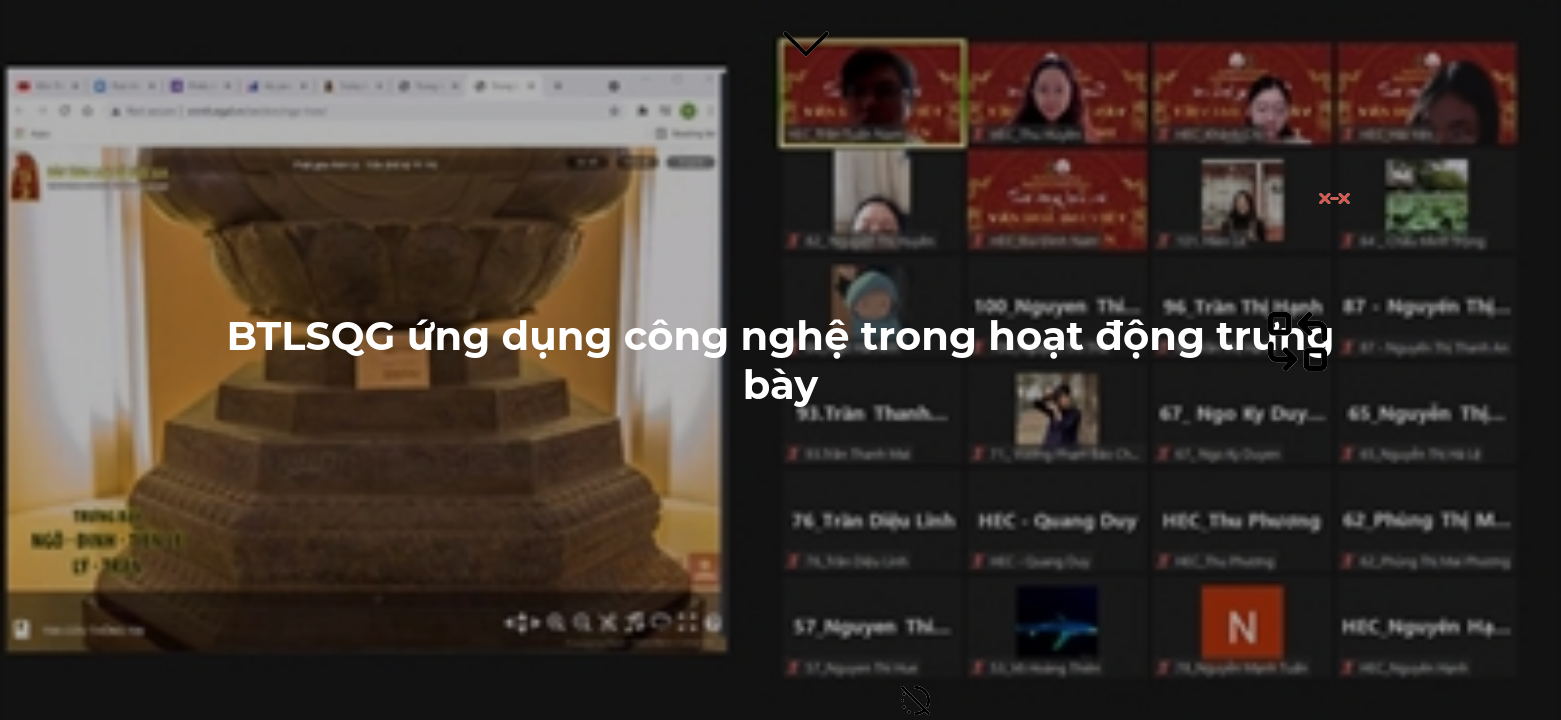 The height and width of the screenshot is (720, 1561). Describe the element at coordinates (806, 44) in the screenshot. I see `expand a dropdown menu or section` at that location.